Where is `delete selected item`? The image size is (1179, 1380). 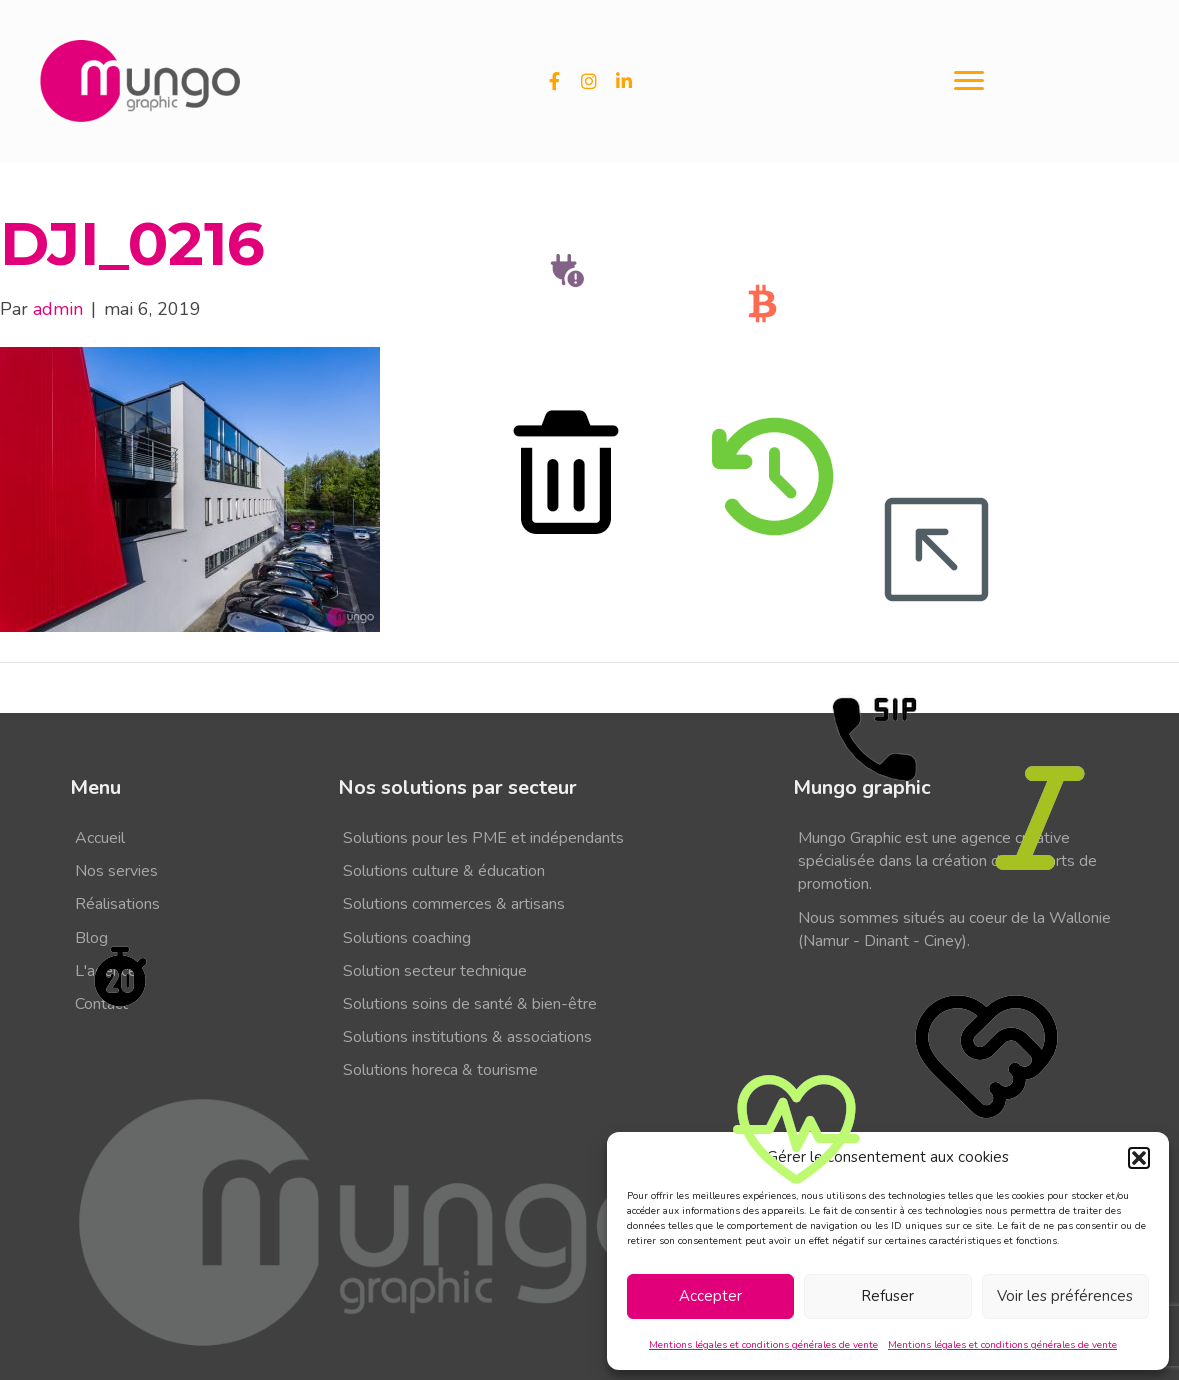 delete selected item is located at coordinates (566, 474).